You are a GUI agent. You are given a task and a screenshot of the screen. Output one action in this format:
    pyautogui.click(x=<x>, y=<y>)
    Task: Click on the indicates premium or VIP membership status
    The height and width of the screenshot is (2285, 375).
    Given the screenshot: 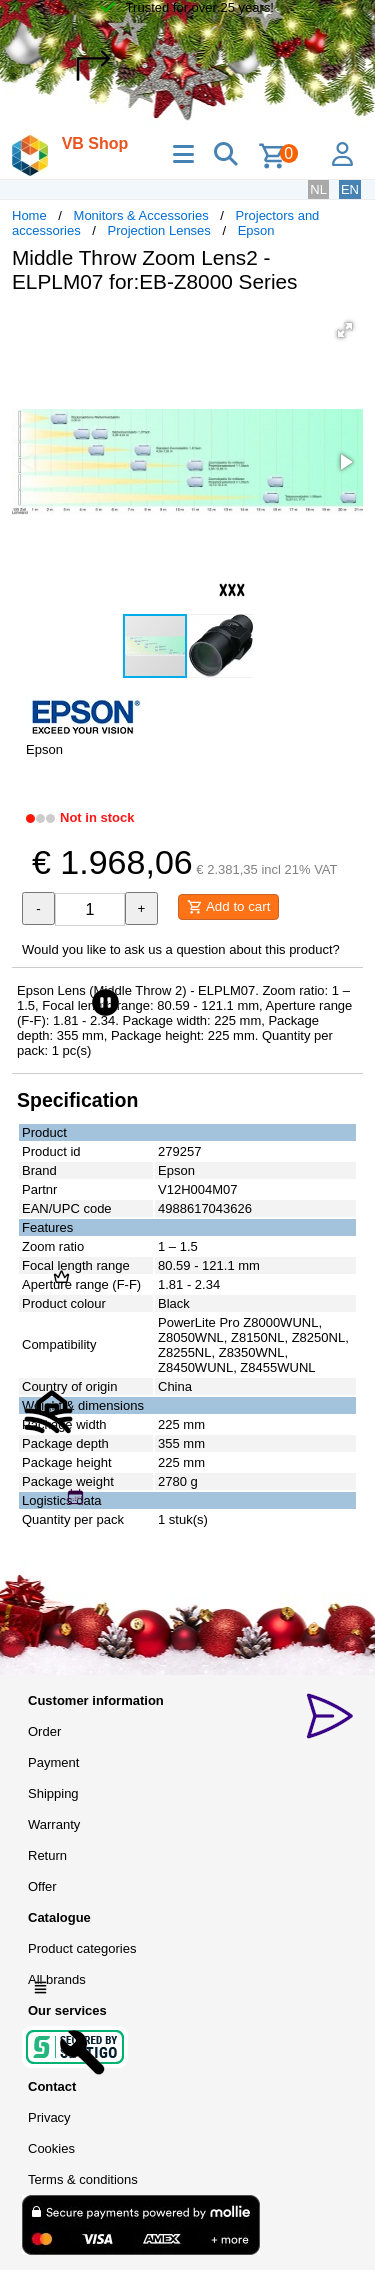 What is the action you would take?
    pyautogui.click(x=61, y=1277)
    